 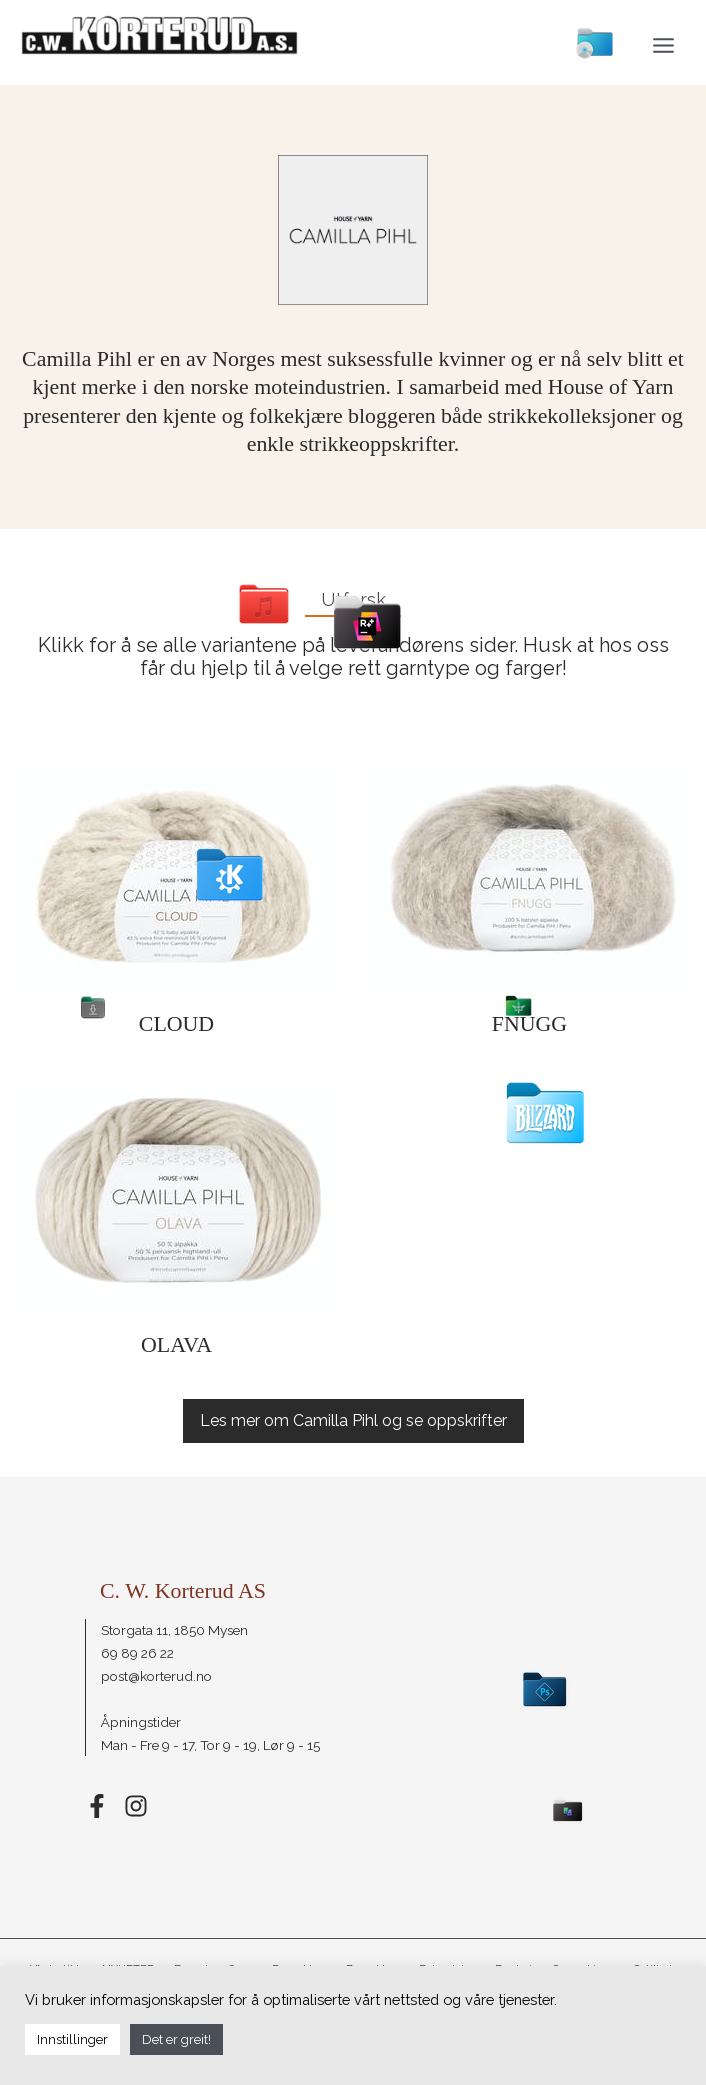 I want to click on open your music files folder, so click(x=264, y=604).